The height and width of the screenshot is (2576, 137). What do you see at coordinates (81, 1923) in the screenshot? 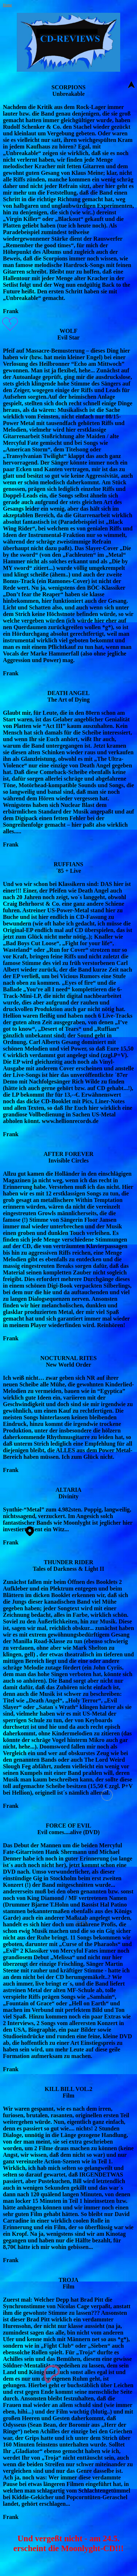
I see `indicates battery is fully charged` at bounding box center [81, 1923].